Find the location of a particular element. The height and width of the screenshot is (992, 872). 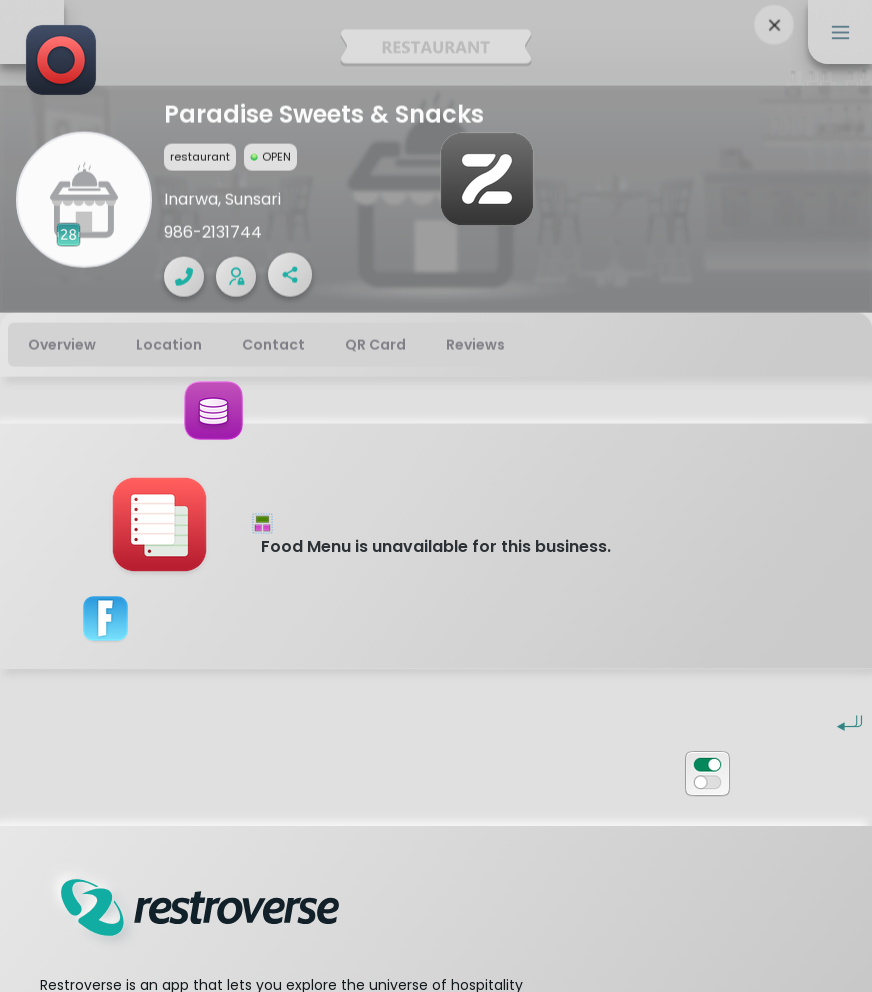

open pomotroid pomodoro timer app is located at coordinates (61, 60).